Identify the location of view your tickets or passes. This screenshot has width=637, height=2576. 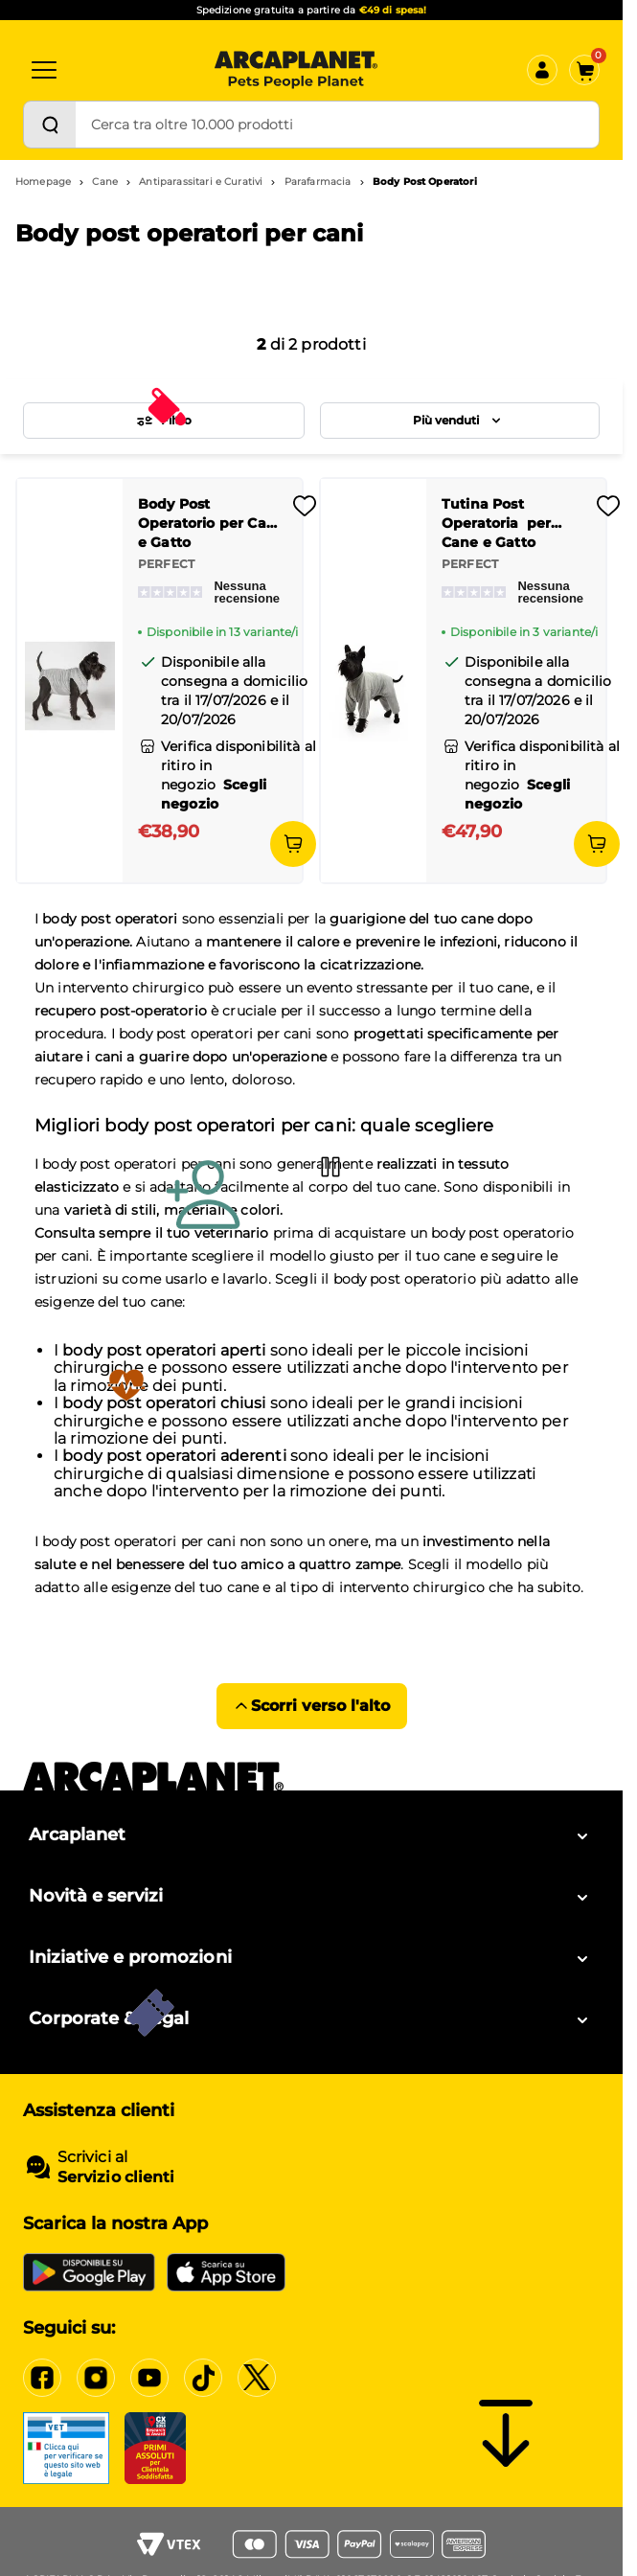
(150, 2013).